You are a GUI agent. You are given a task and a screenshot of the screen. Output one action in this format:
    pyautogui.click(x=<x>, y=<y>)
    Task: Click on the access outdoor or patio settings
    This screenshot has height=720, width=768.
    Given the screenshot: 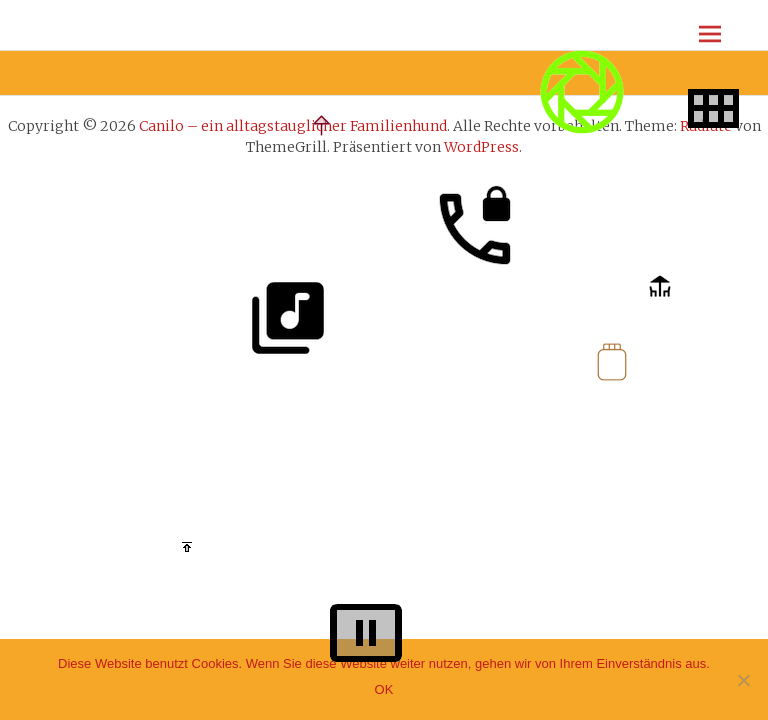 What is the action you would take?
    pyautogui.click(x=660, y=286)
    